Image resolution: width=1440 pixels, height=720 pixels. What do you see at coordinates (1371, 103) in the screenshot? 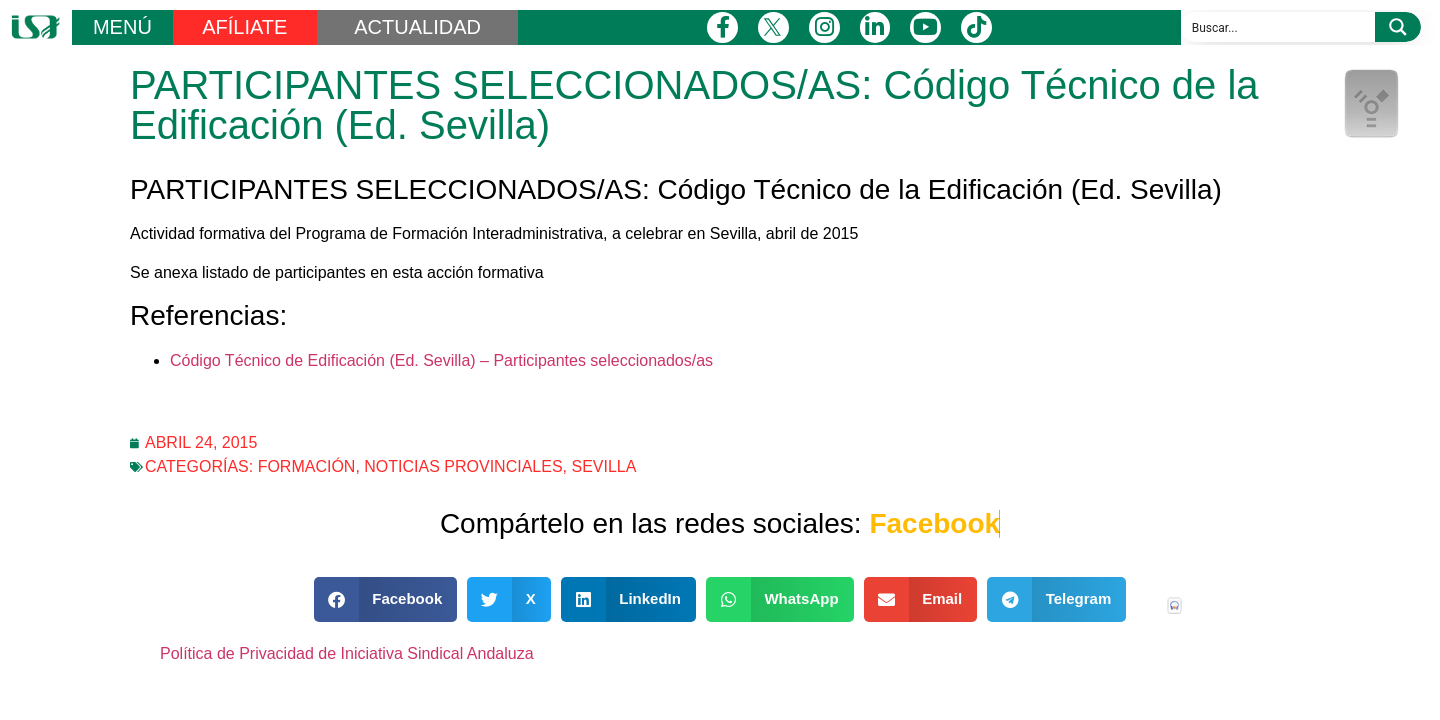
I see `access firewire-connected external hard drive` at bounding box center [1371, 103].